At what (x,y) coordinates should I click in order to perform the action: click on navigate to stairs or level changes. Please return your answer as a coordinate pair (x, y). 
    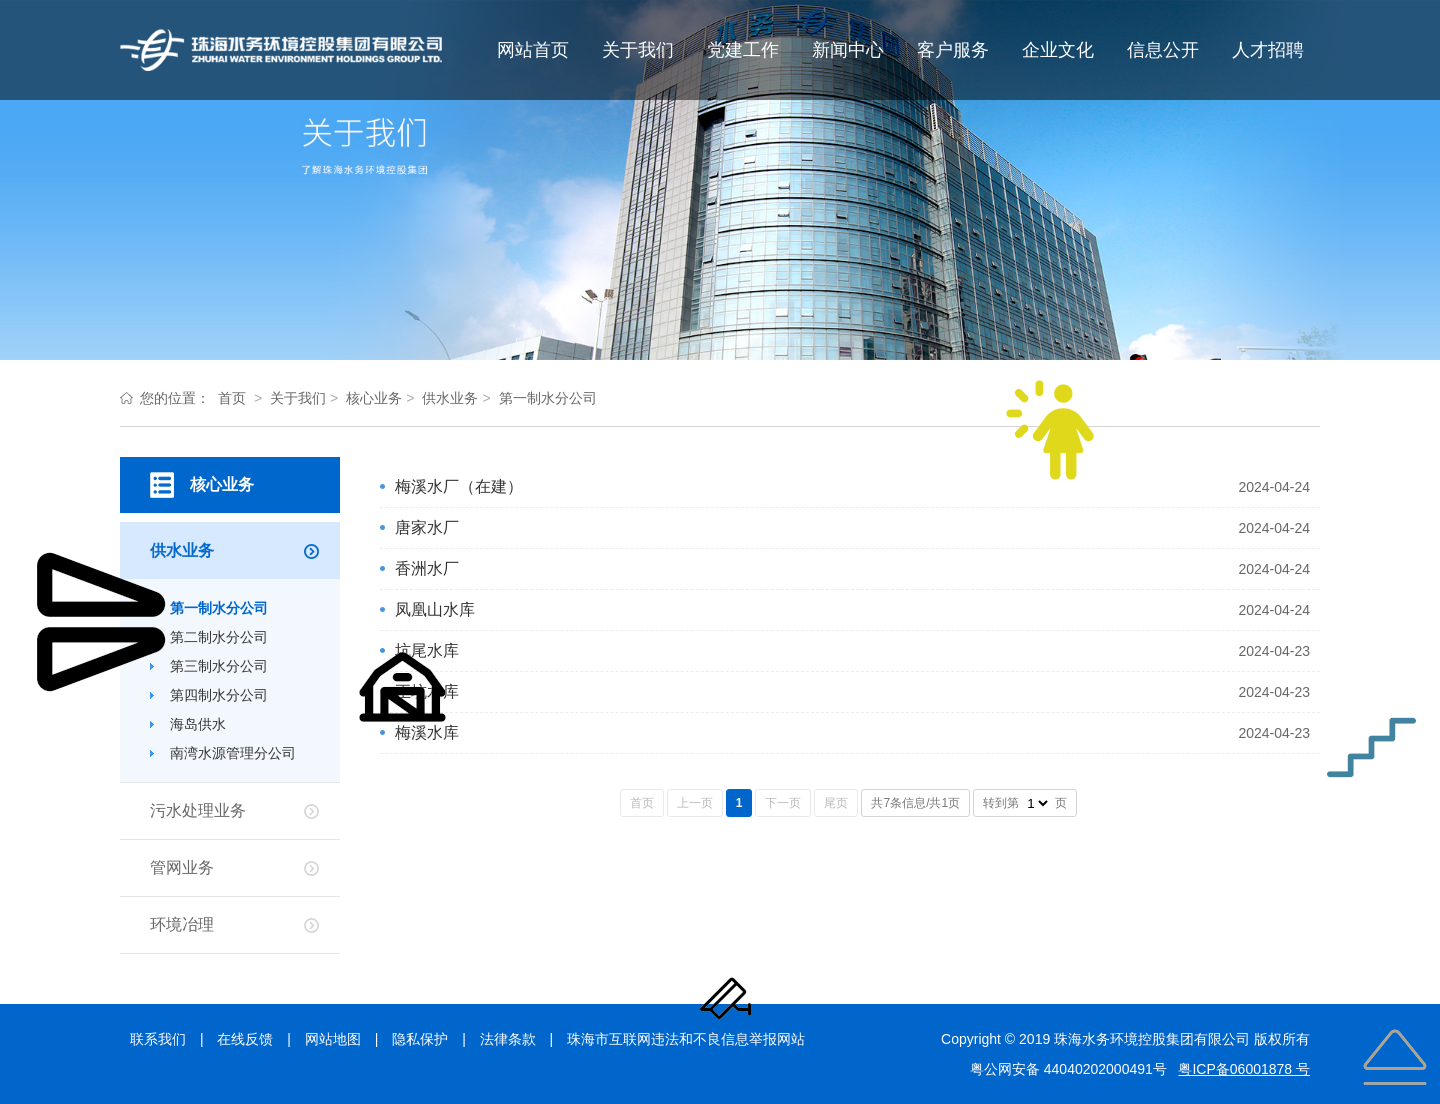
    Looking at the image, I should click on (1371, 747).